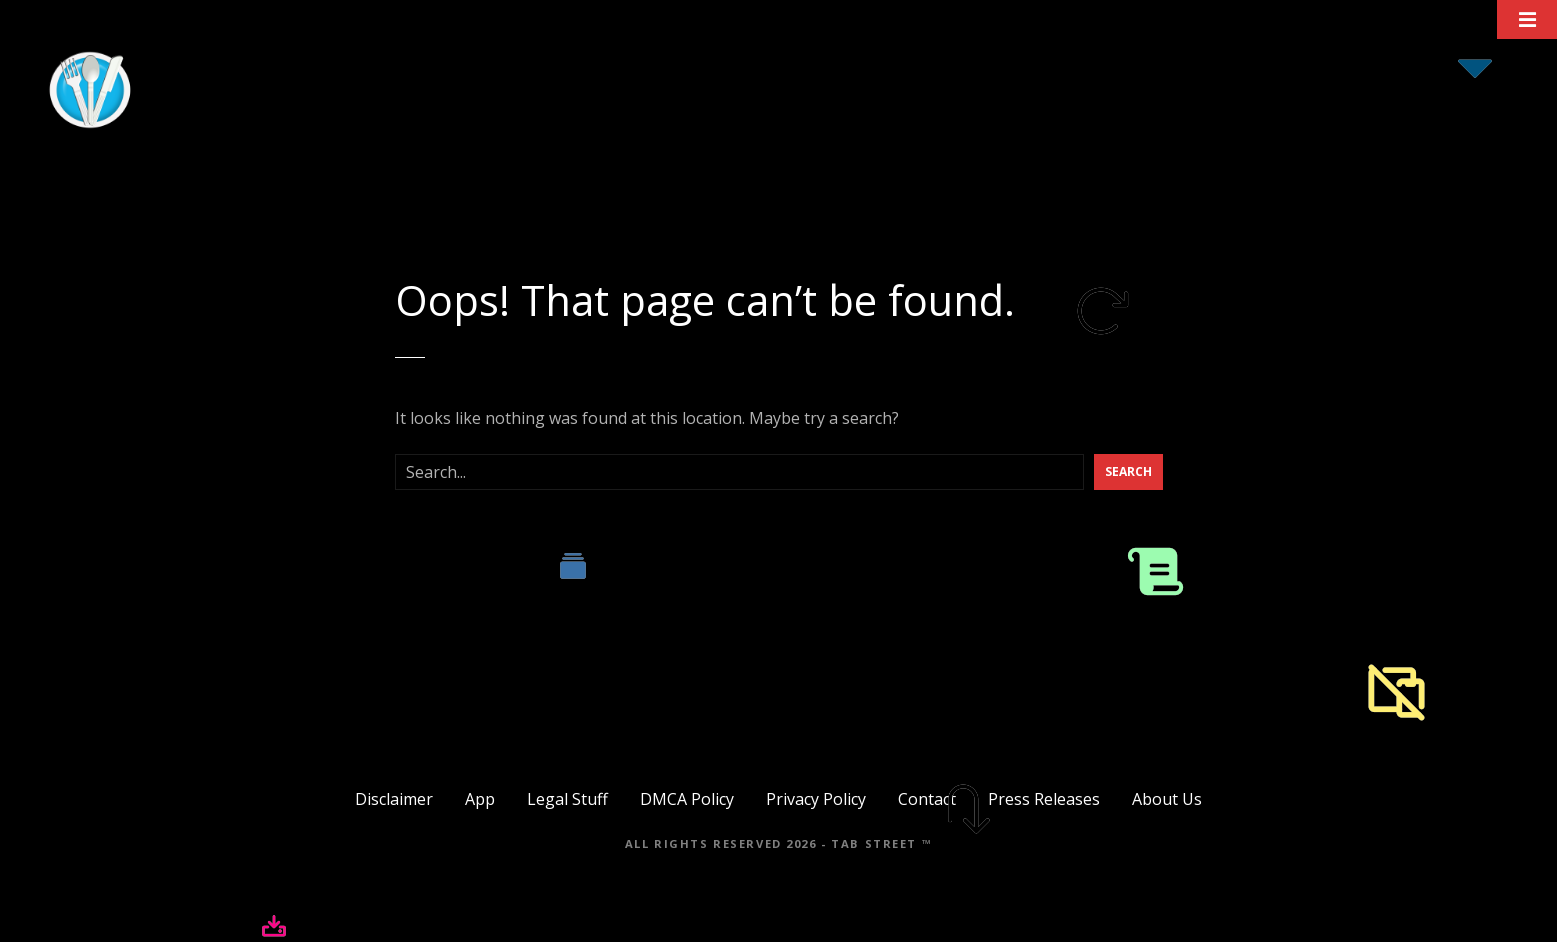 The width and height of the screenshot is (1557, 942). Describe the element at coordinates (1396, 692) in the screenshot. I see `devices are disconnected or unavailable` at that location.